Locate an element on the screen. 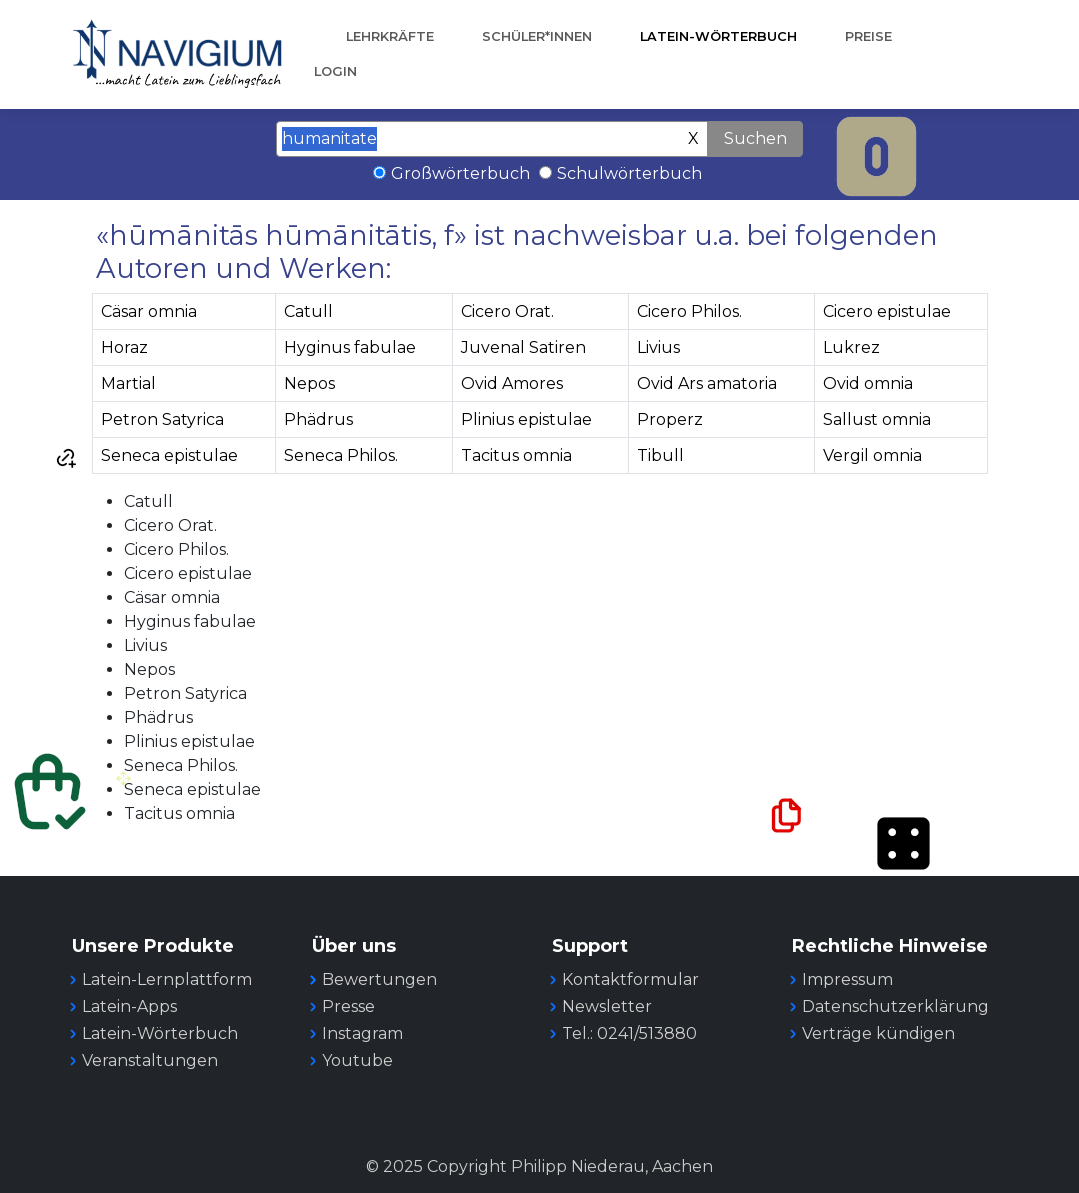  purchase completed successfully is located at coordinates (47, 791).